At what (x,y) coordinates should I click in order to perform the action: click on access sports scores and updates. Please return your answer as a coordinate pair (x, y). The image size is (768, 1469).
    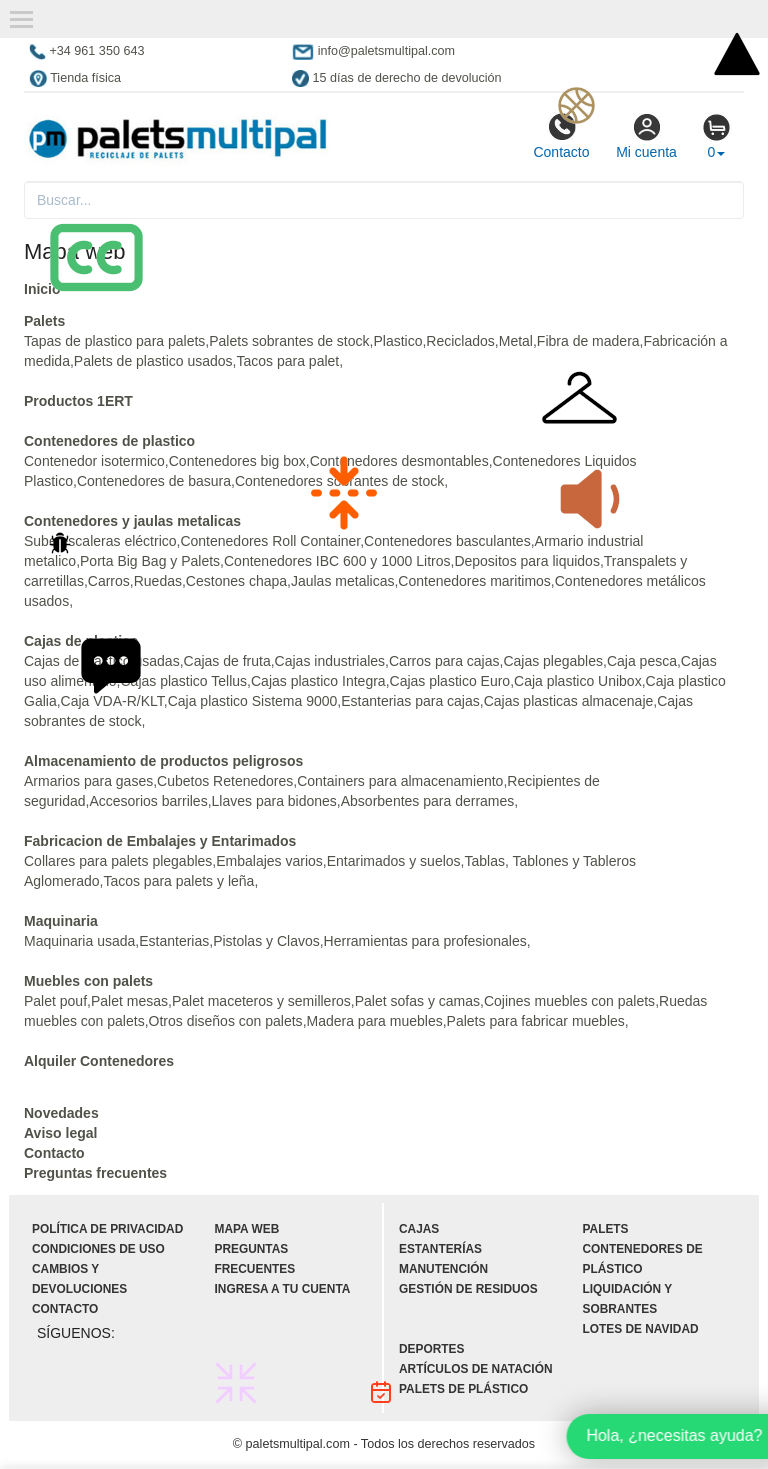
    Looking at the image, I should click on (576, 105).